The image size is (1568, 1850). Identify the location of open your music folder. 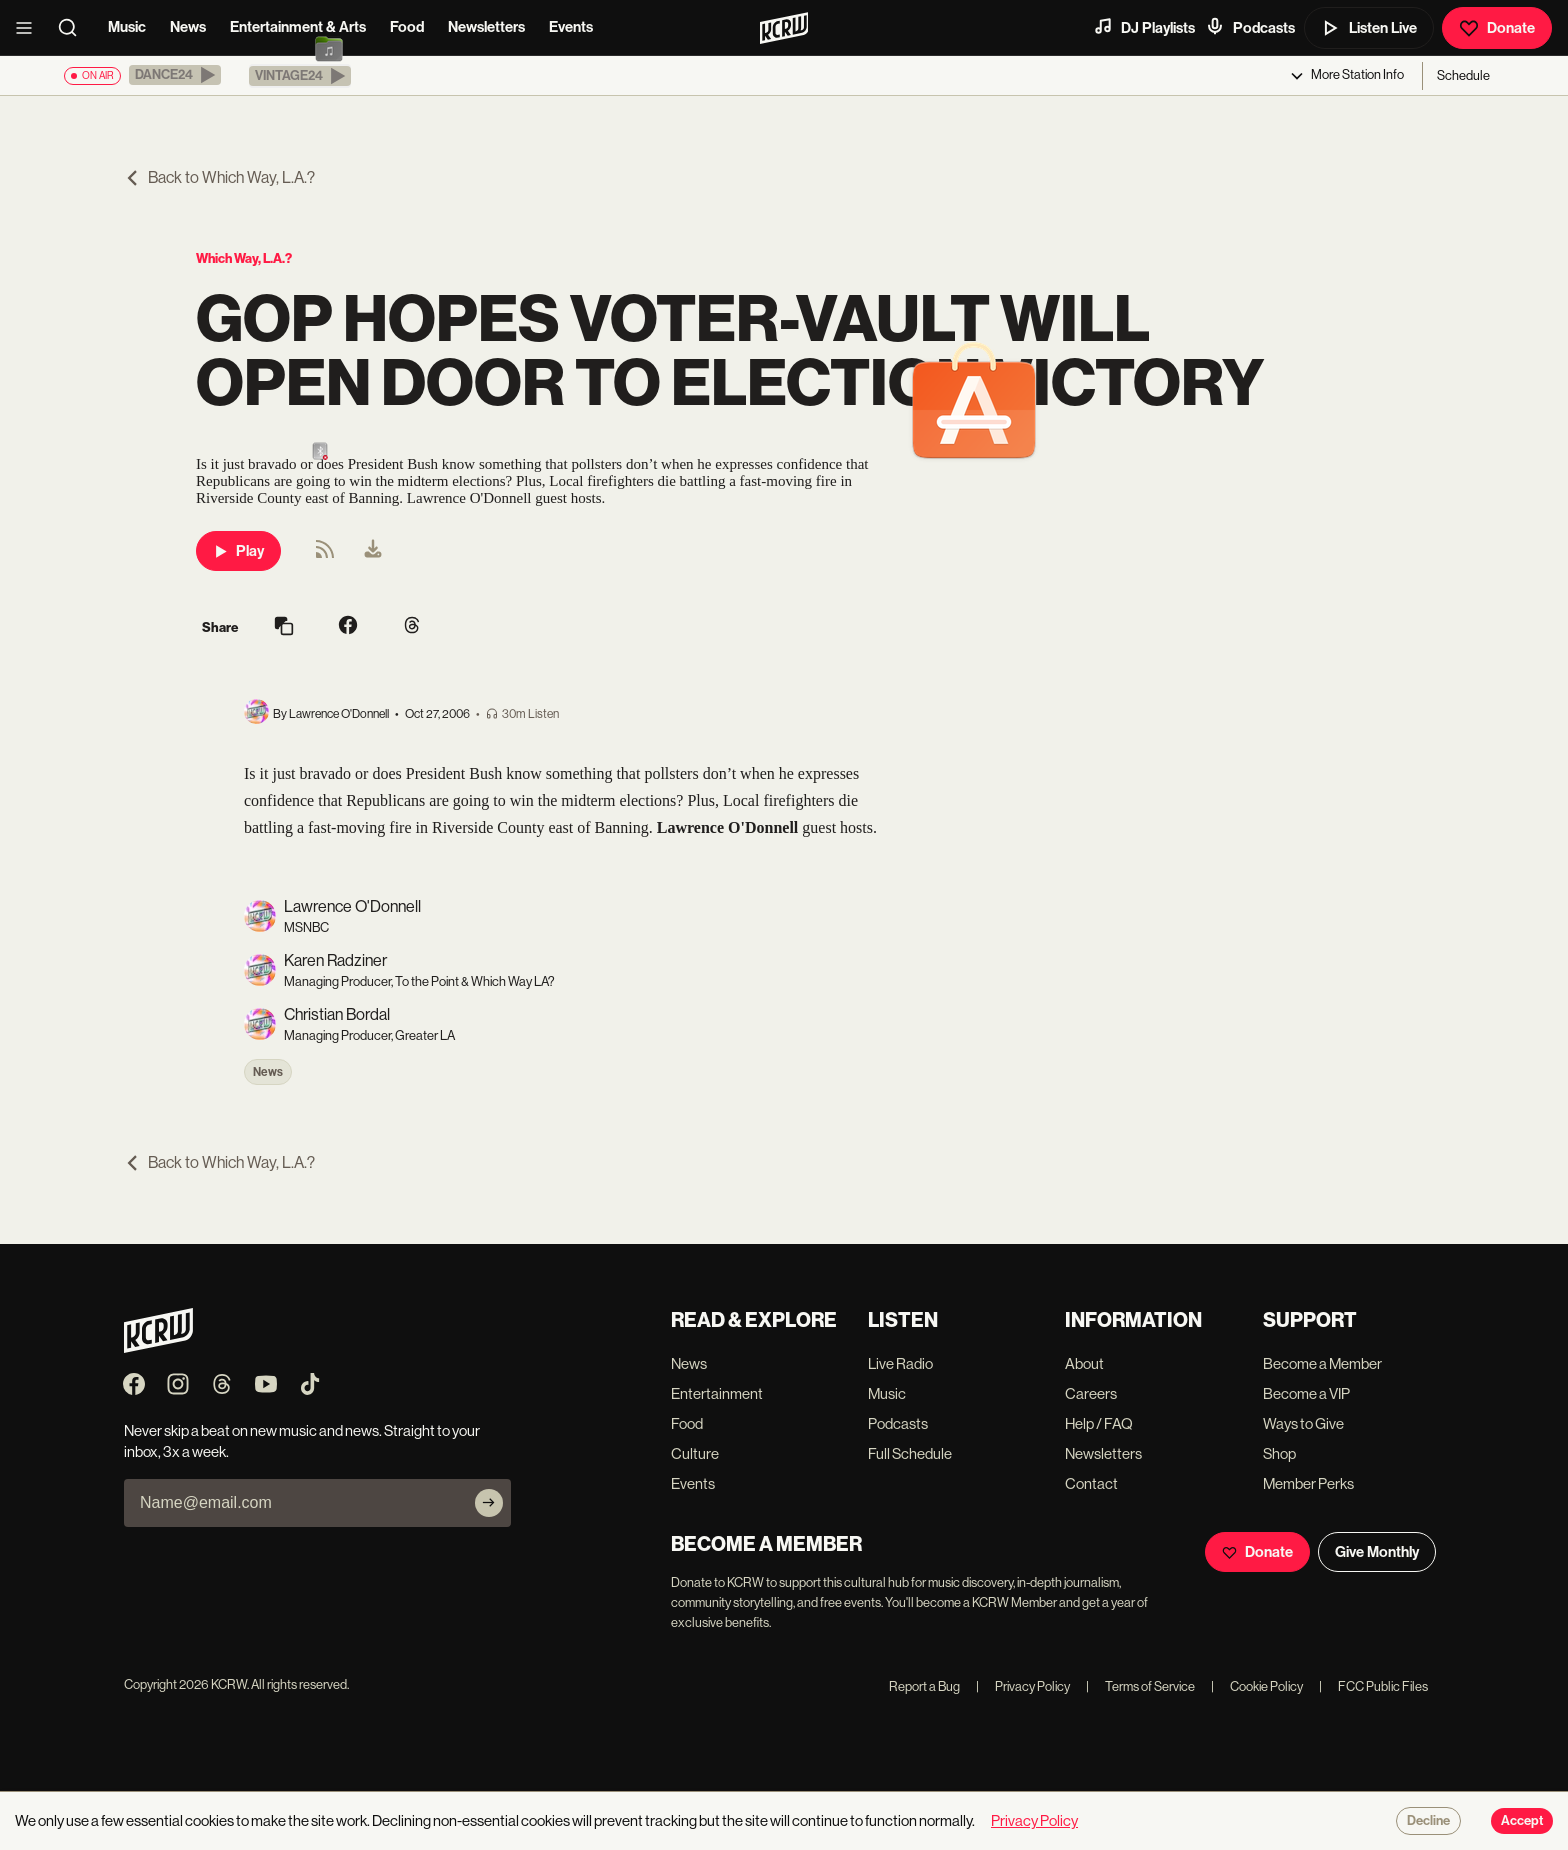
(329, 49).